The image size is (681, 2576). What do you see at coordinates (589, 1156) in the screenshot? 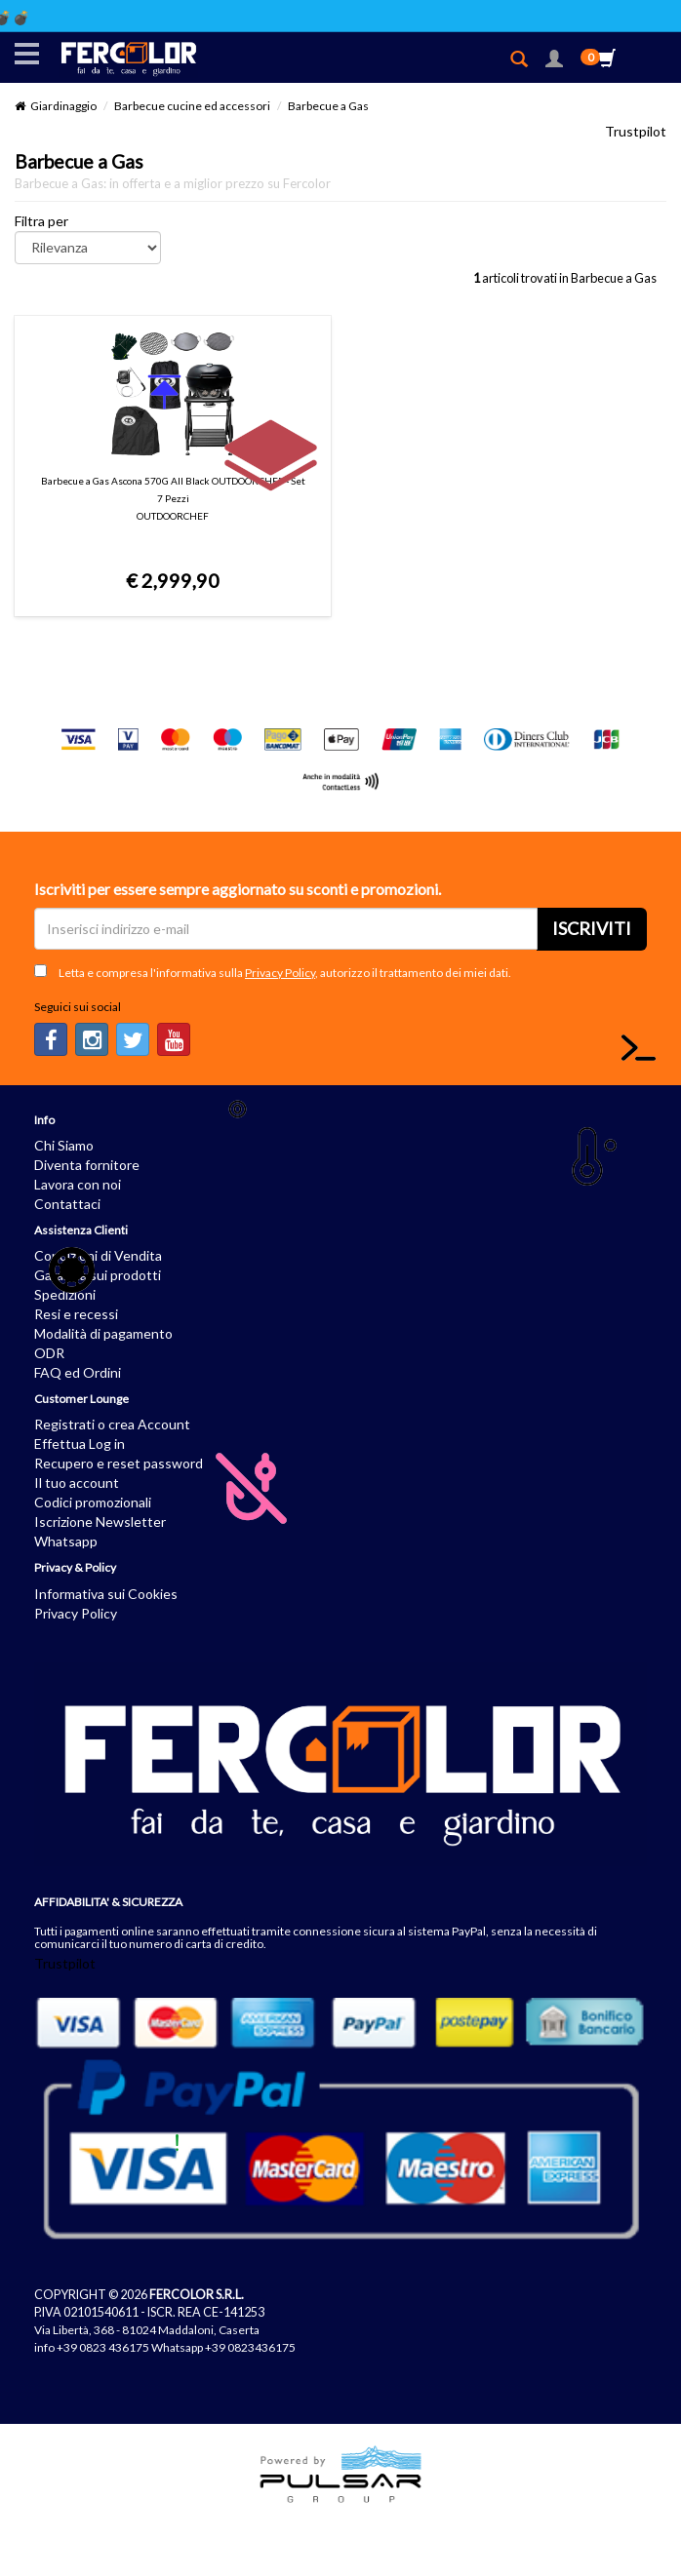
I see `view current temperature` at bounding box center [589, 1156].